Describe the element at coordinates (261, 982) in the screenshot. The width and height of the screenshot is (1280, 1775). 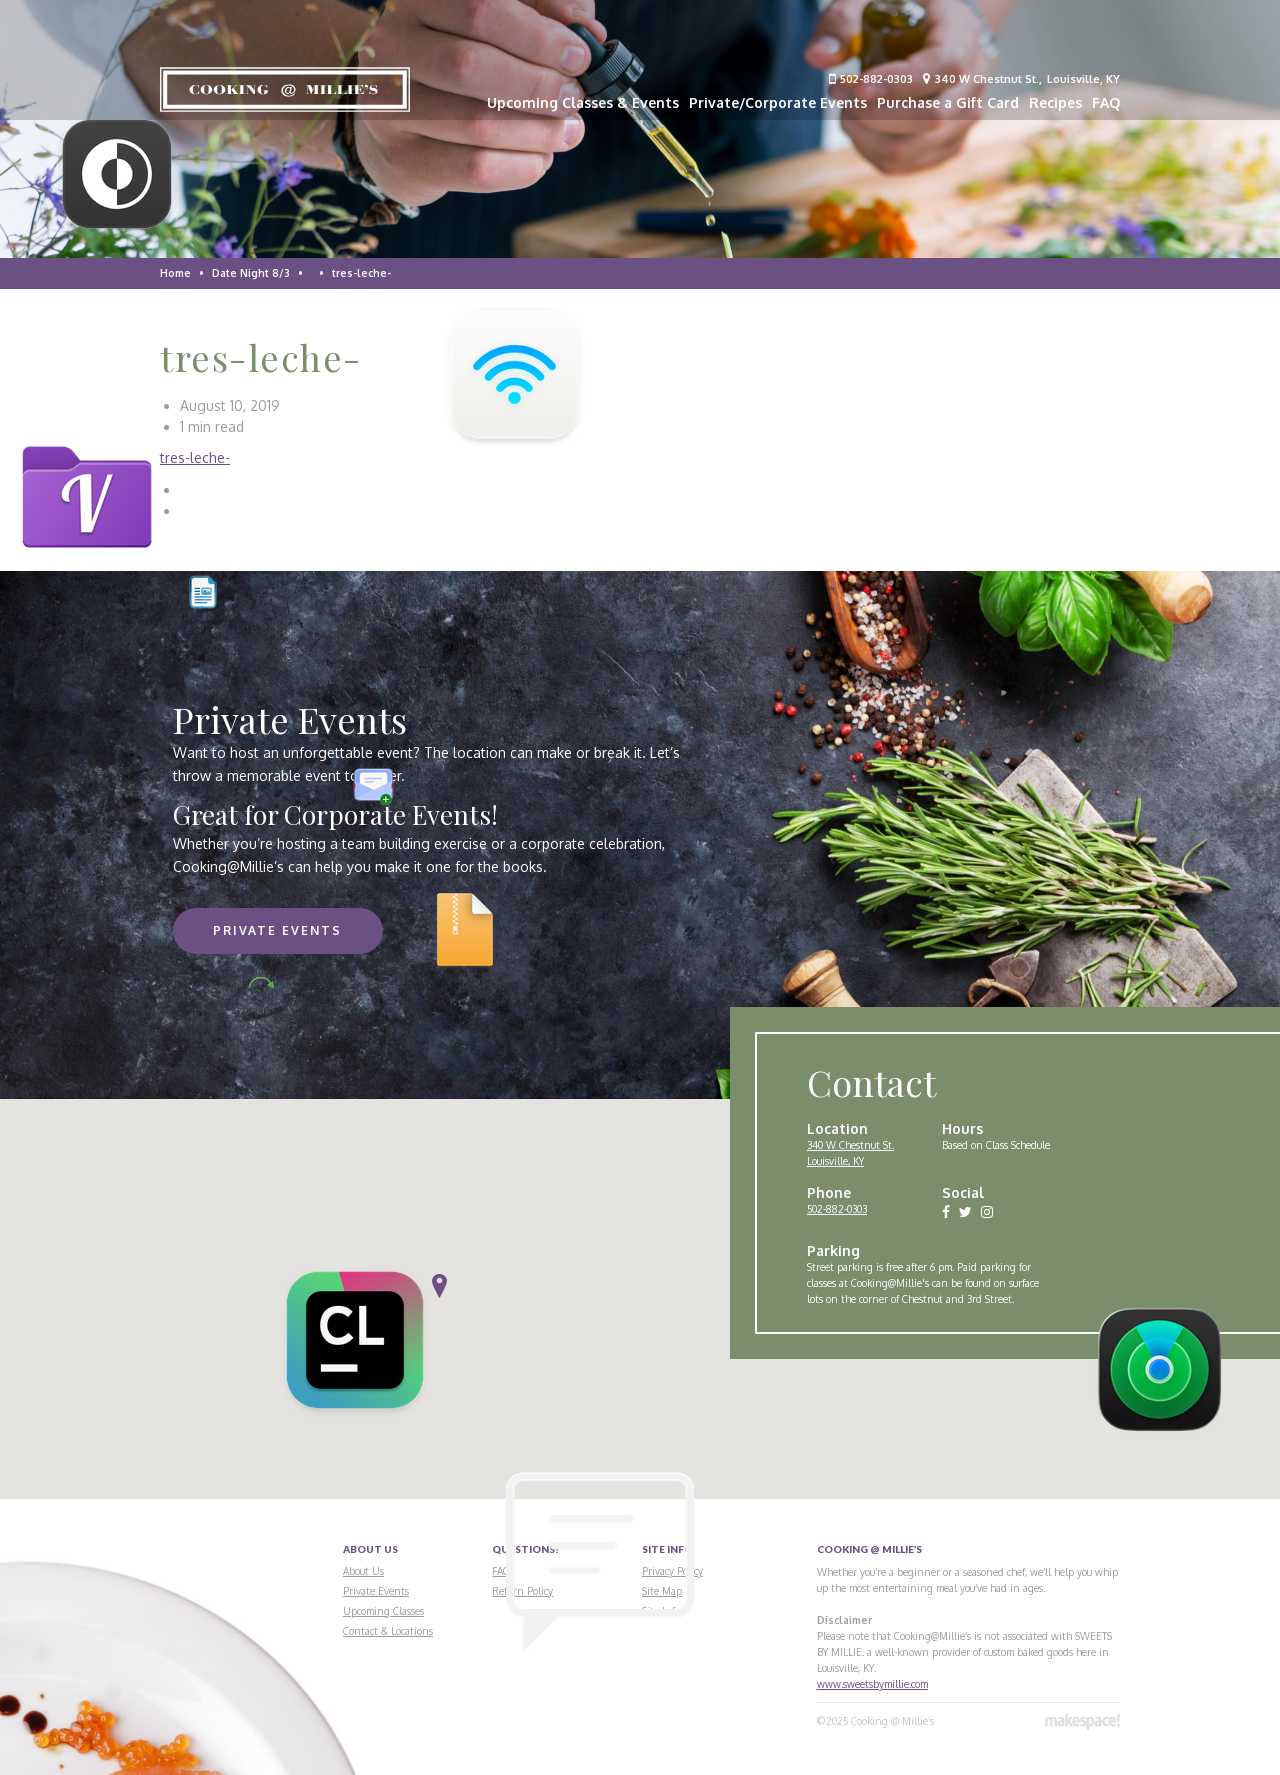
I see `redo the last undone action` at that location.